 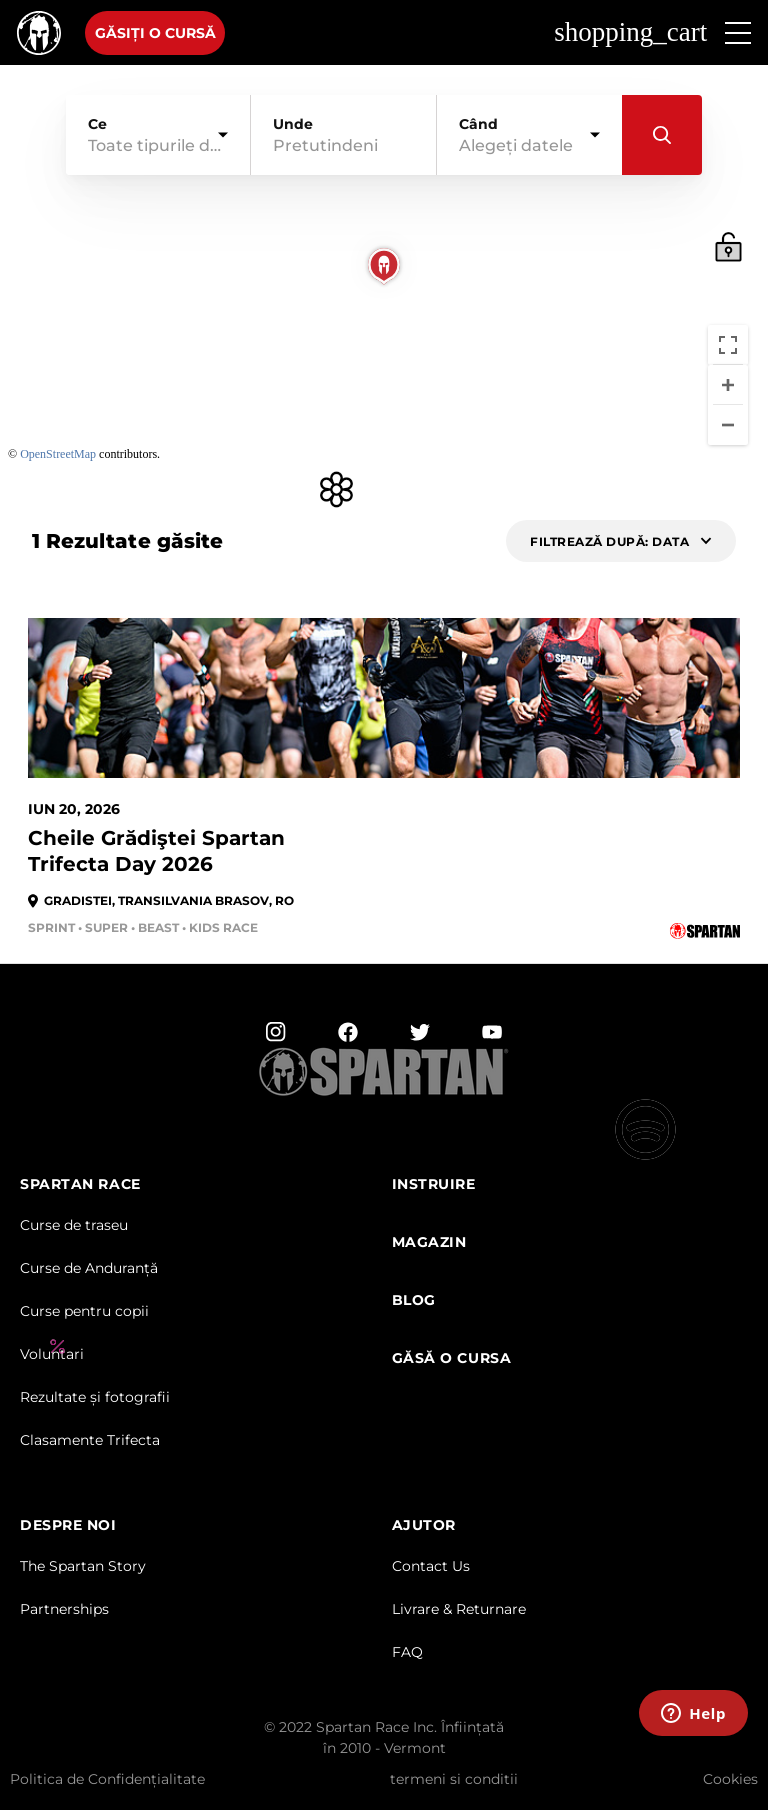 What do you see at coordinates (645, 1129) in the screenshot?
I see `open Spotify` at bounding box center [645, 1129].